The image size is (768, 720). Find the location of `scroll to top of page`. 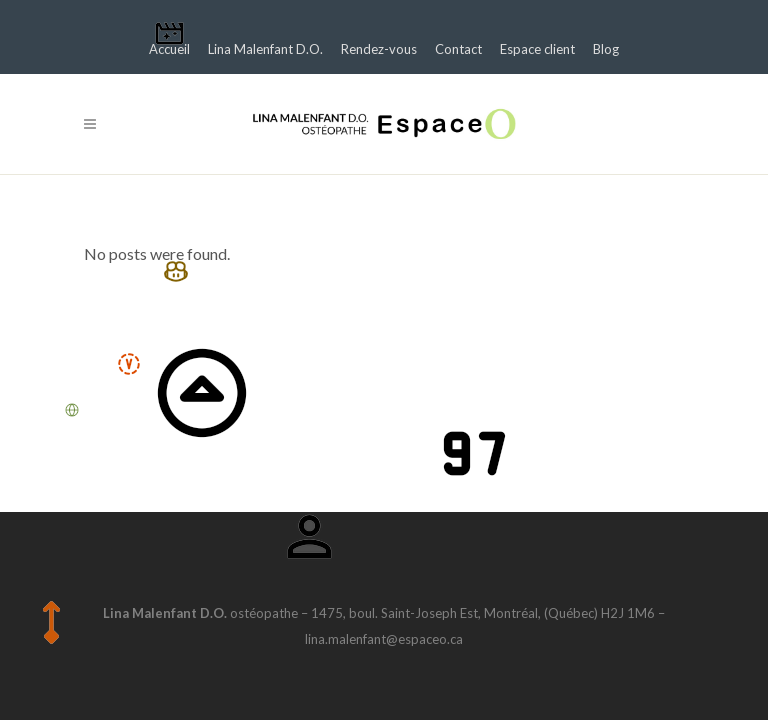

scroll to top of page is located at coordinates (202, 393).